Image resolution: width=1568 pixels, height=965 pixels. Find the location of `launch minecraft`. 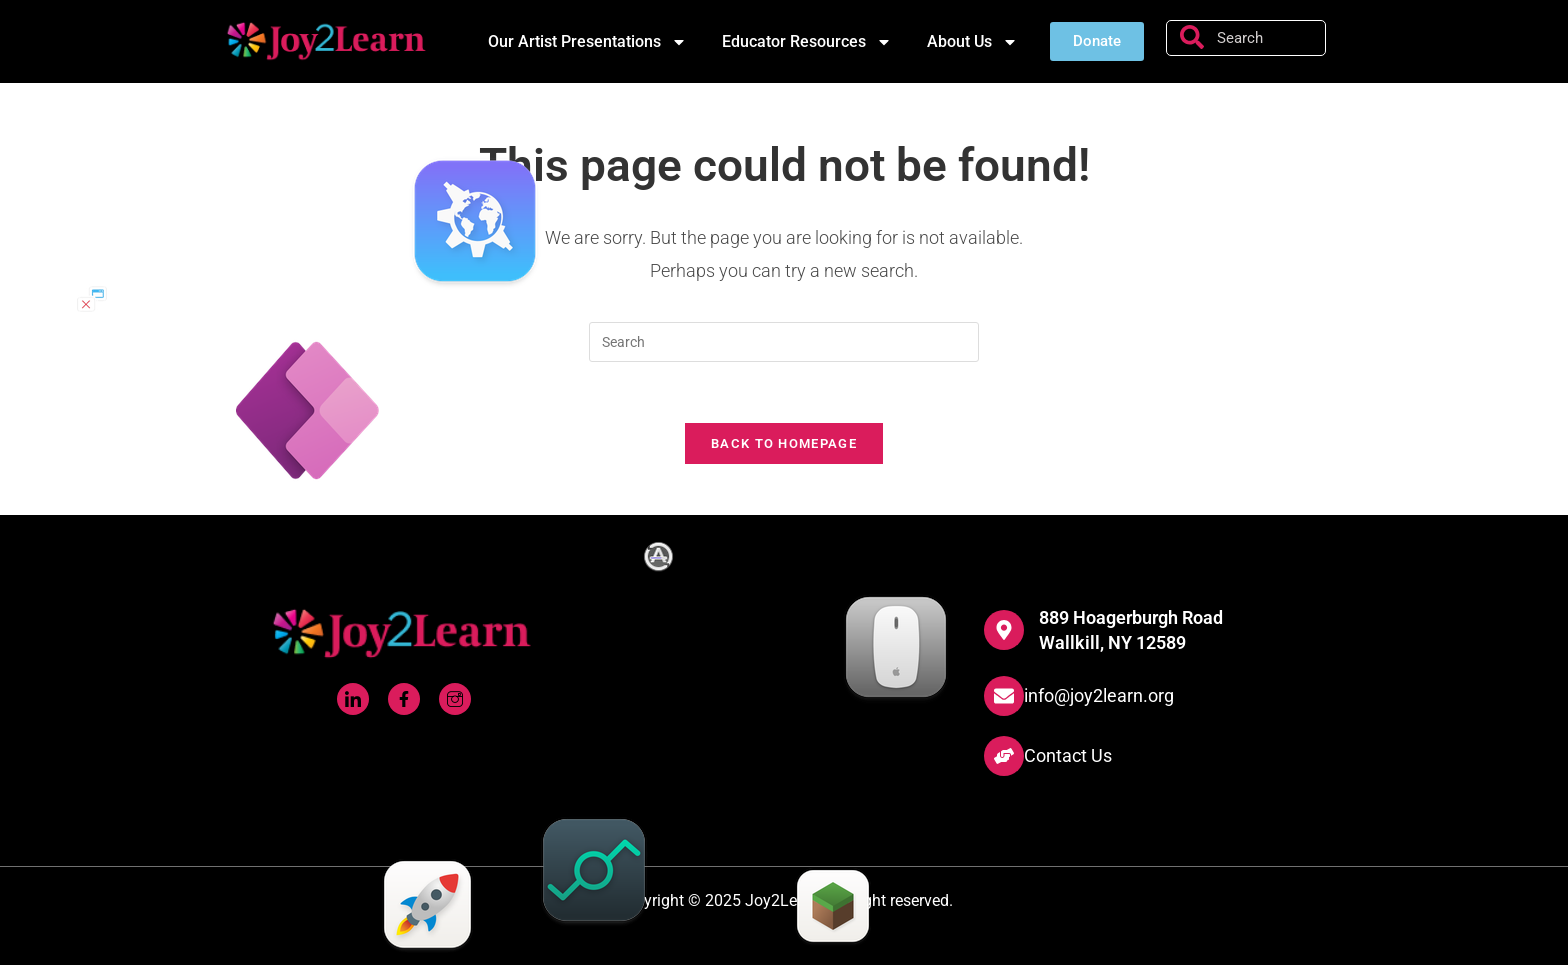

launch minecraft is located at coordinates (833, 906).